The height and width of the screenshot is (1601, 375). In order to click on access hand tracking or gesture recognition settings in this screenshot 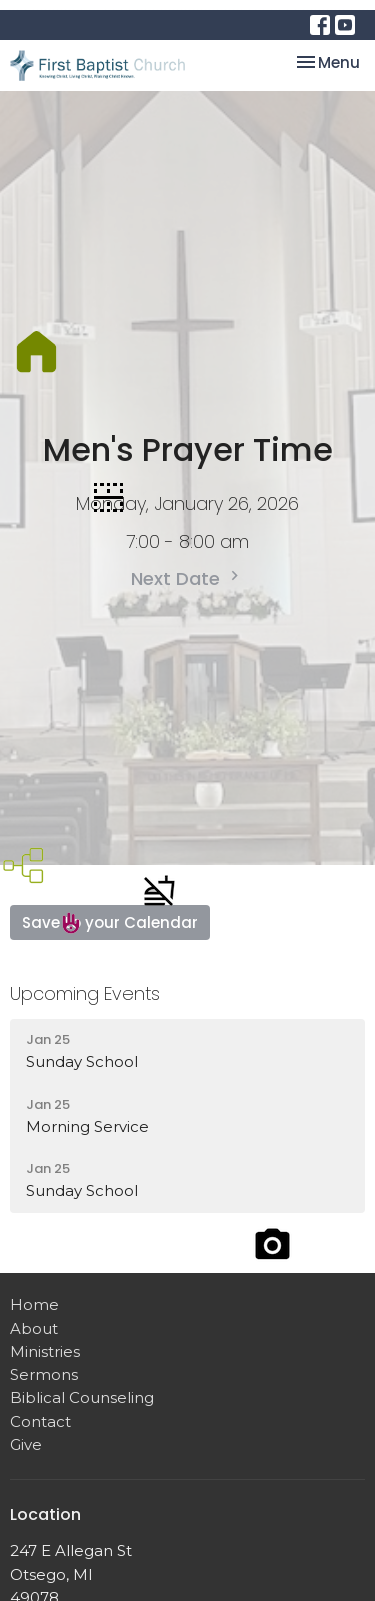, I will do `click(71, 923)`.